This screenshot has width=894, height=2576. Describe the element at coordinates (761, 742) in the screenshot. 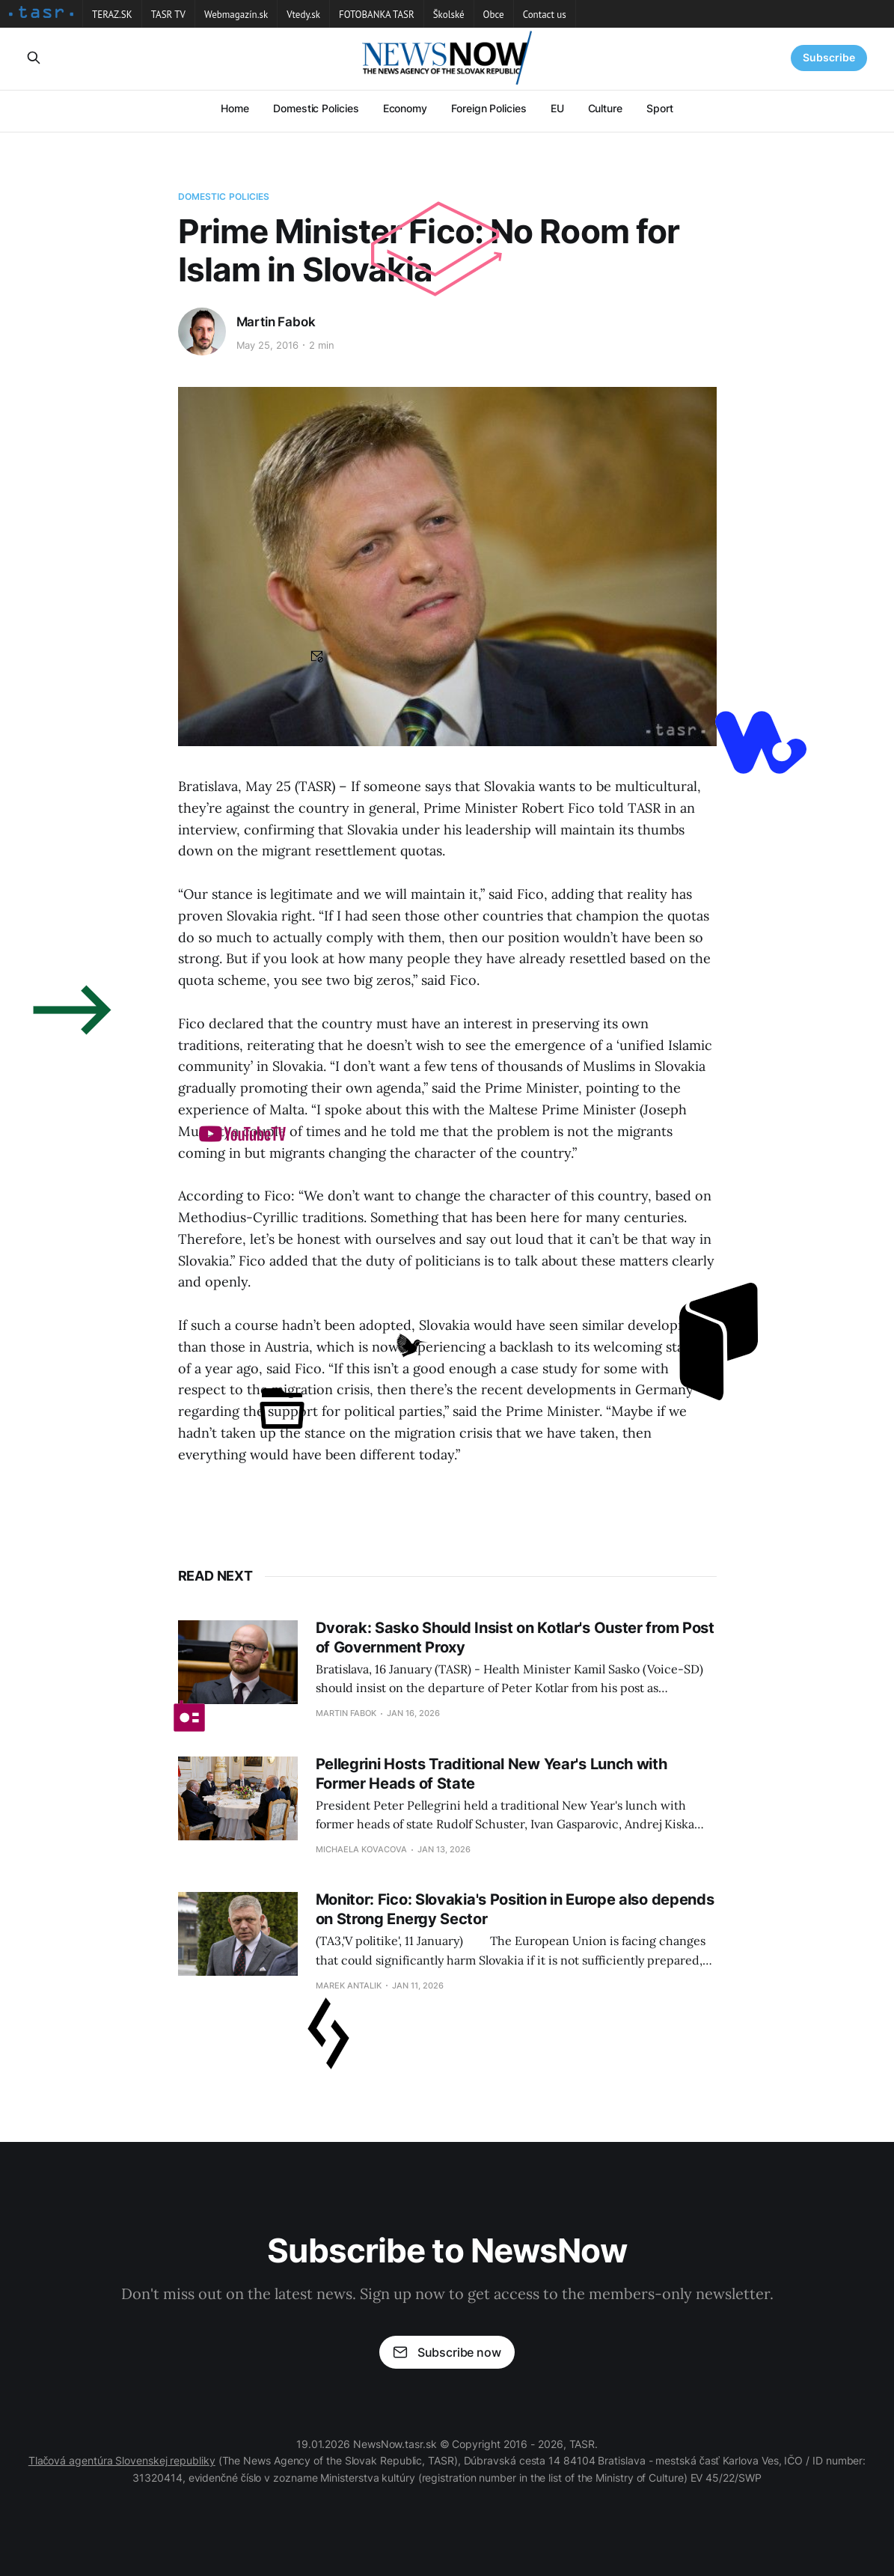

I see `netim domain registrar logo` at that location.